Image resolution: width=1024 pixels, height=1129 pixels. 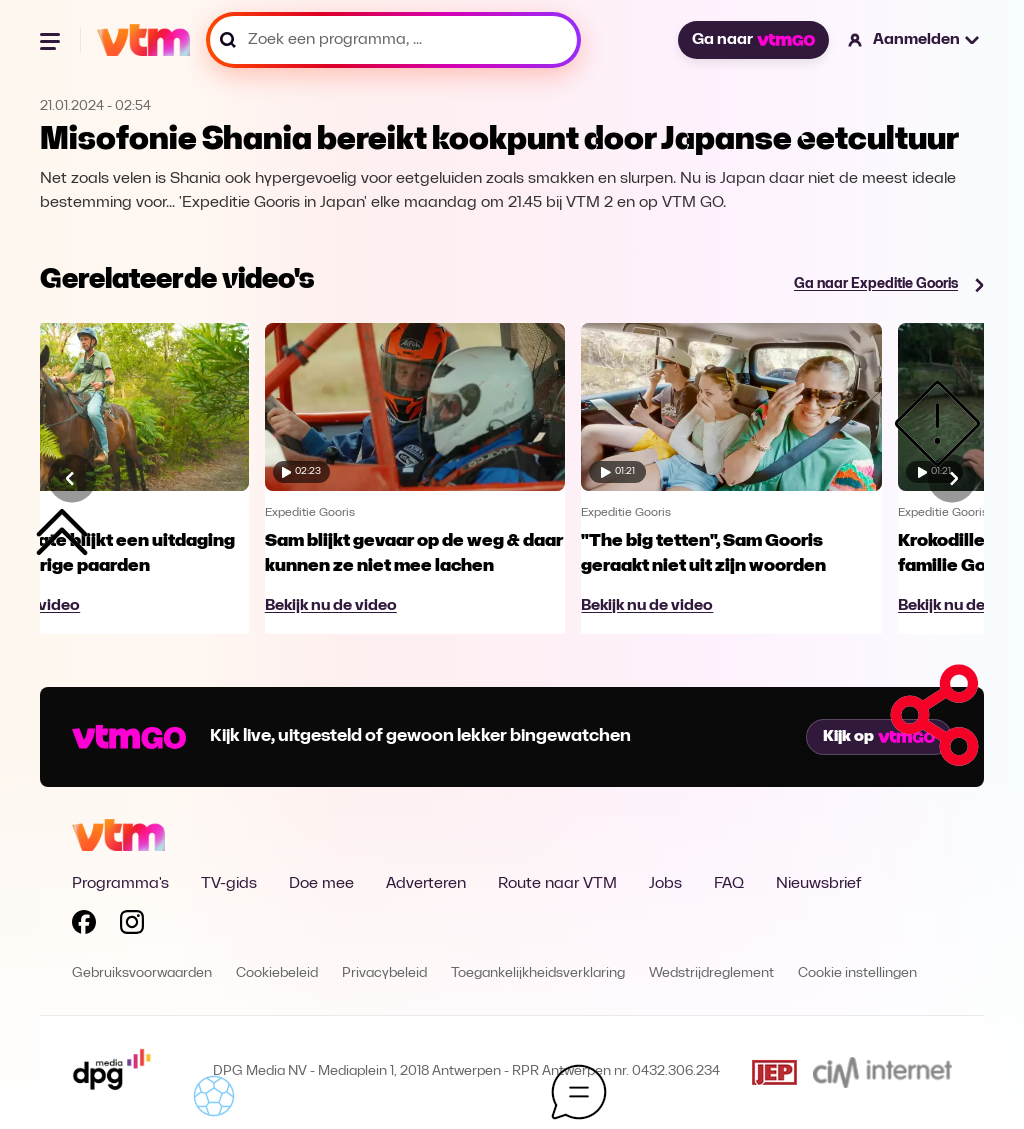 What do you see at coordinates (579, 1092) in the screenshot?
I see `open chat or messaging` at bounding box center [579, 1092].